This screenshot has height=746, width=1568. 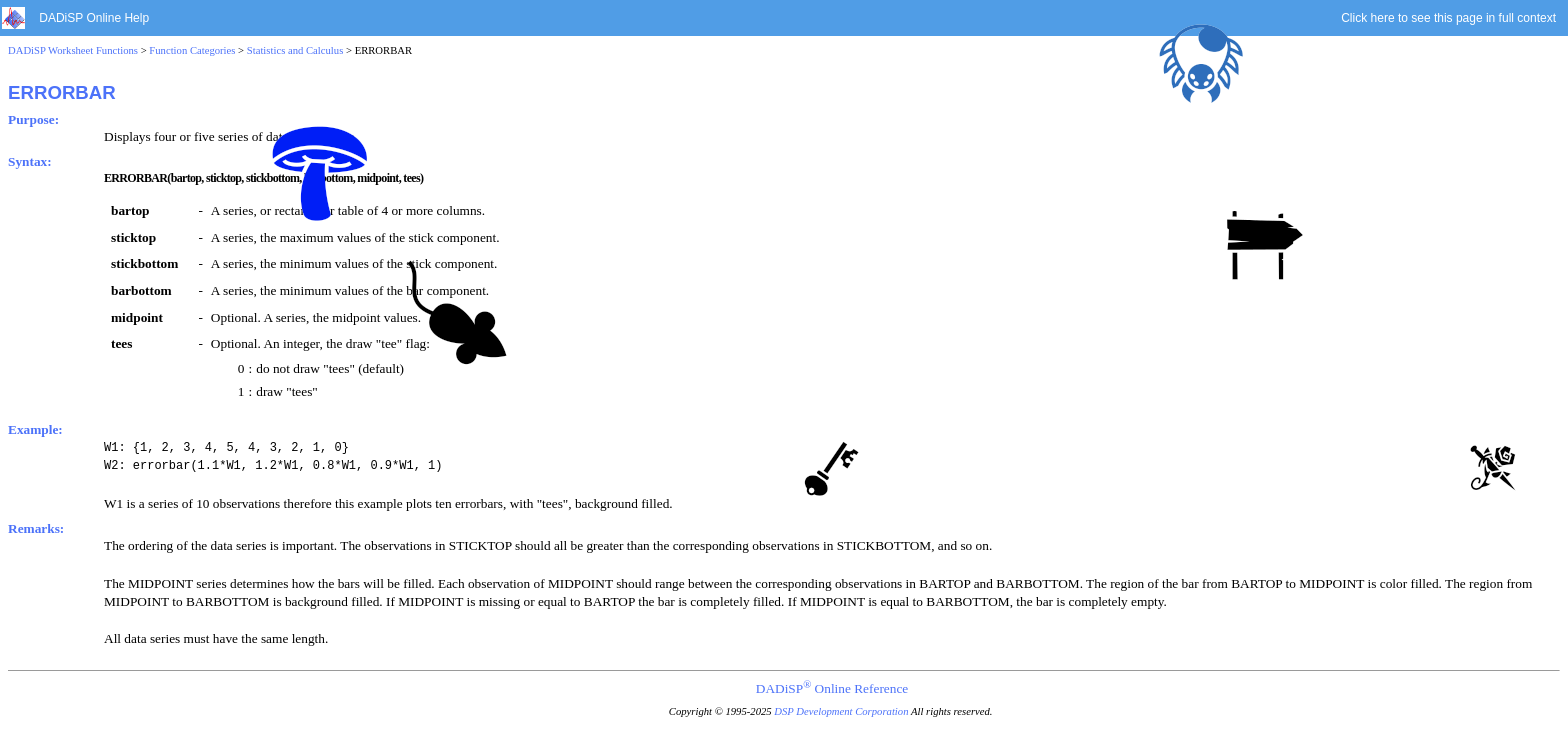 I want to click on select rogue or assassin character class, so click(x=1493, y=468).